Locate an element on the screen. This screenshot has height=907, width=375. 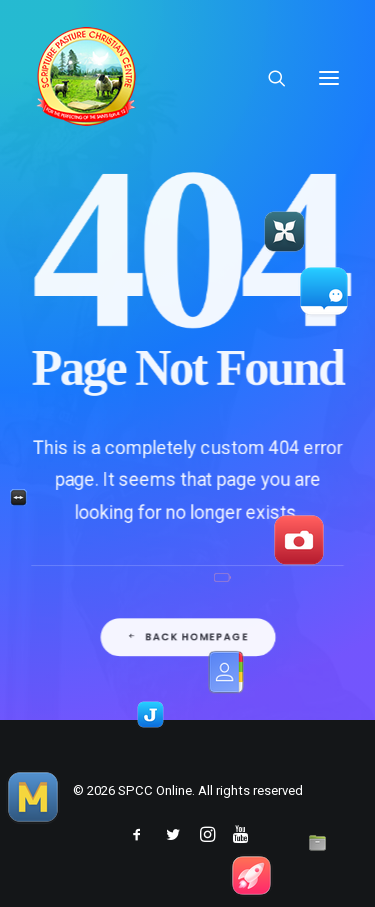
launch mullvad browser app is located at coordinates (33, 797).